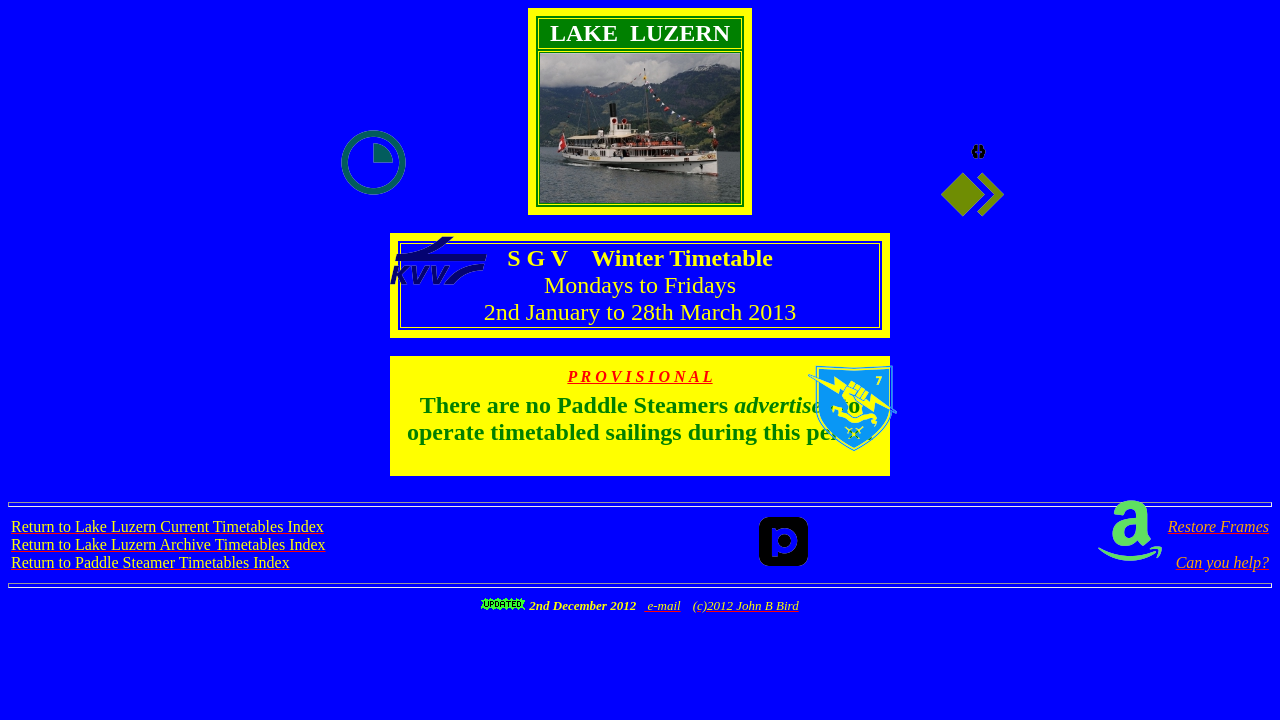  Describe the element at coordinates (972, 194) in the screenshot. I see `open AnyDesk remote desktop application` at that location.